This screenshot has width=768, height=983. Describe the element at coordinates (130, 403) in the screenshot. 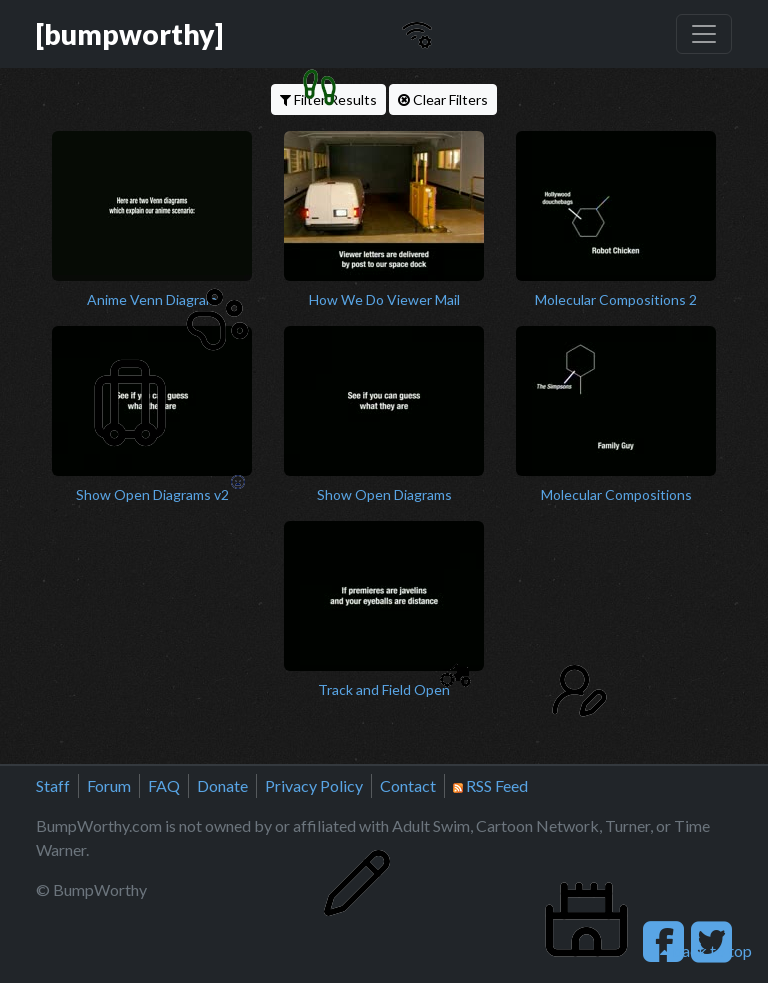

I see `access travel or trip information` at that location.